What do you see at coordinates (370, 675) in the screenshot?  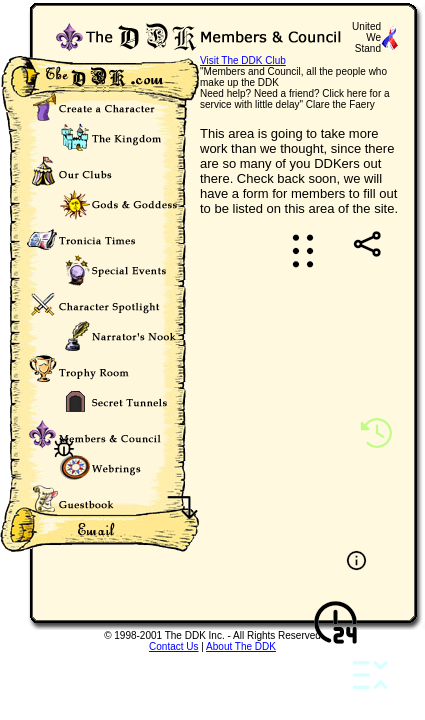 I see `collapse or expand all list items` at bounding box center [370, 675].